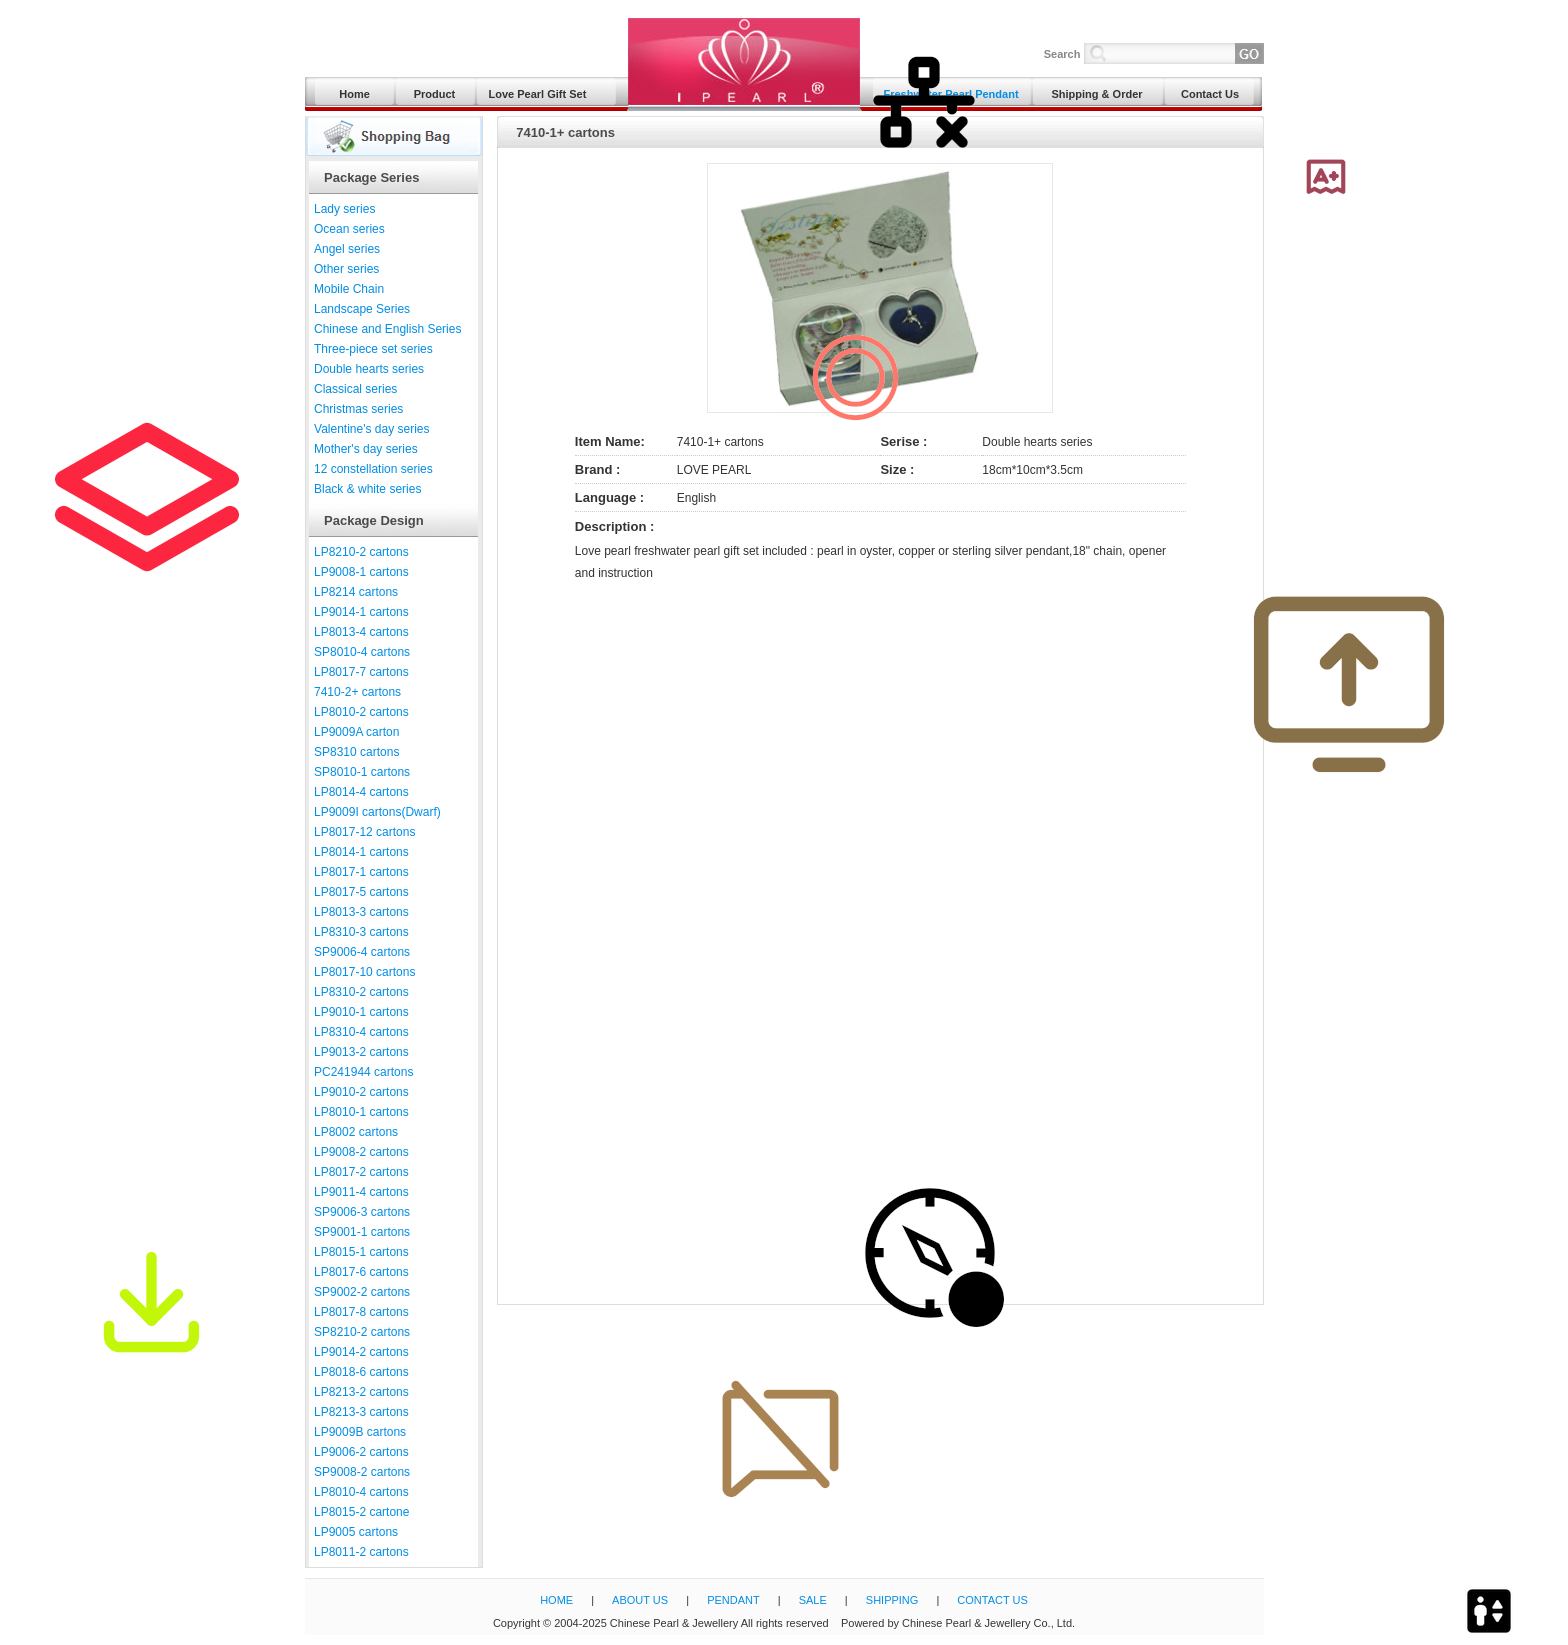 This screenshot has height=1645, width=1568. I want to click on upload file to desktop or monitor, so click(1349, 677).